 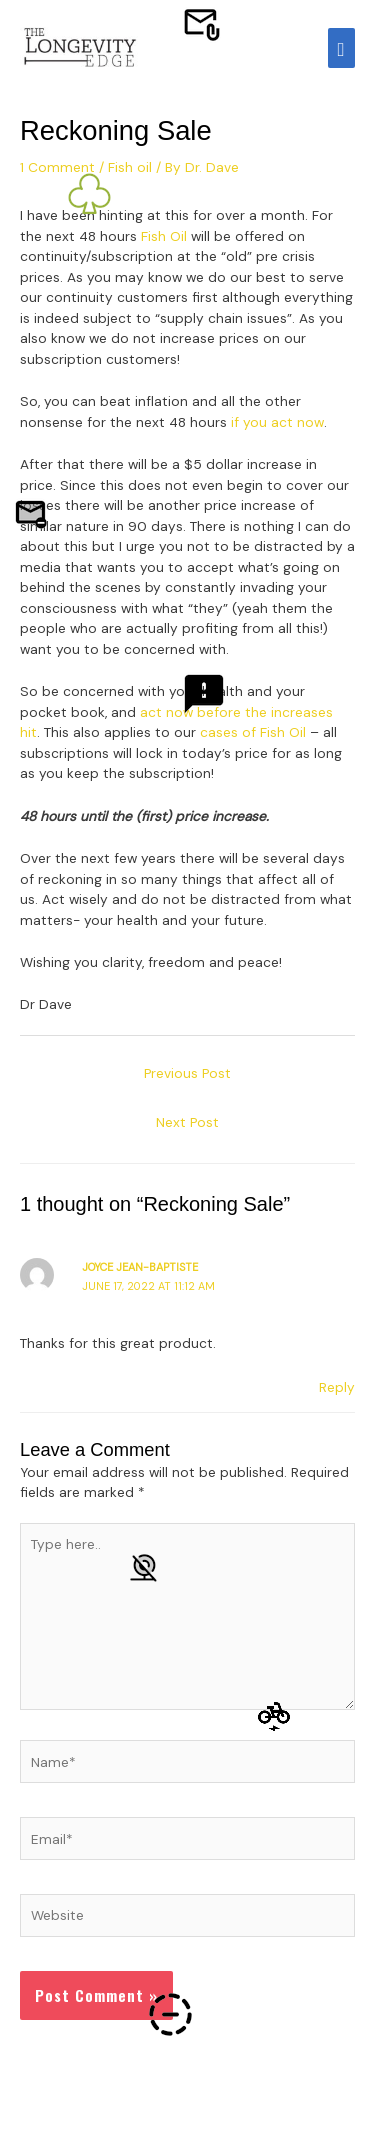 I want to click on webcam is disabled or turned off, so click(x=144, y=1568).